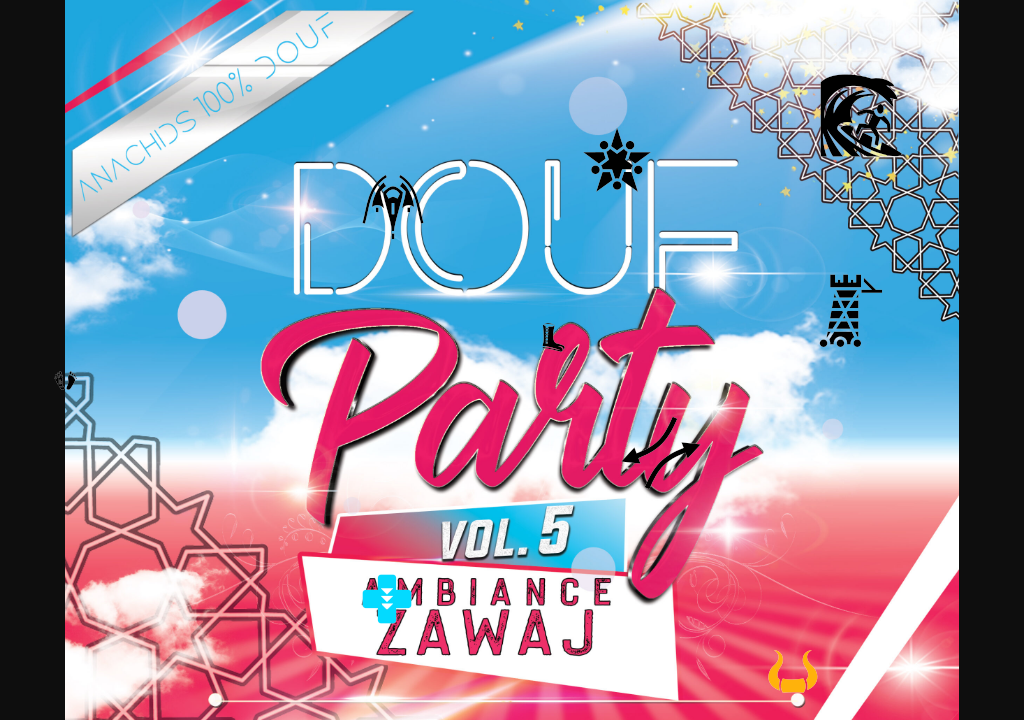  I want to click on surfing or water sports activity, so click(861, 115).